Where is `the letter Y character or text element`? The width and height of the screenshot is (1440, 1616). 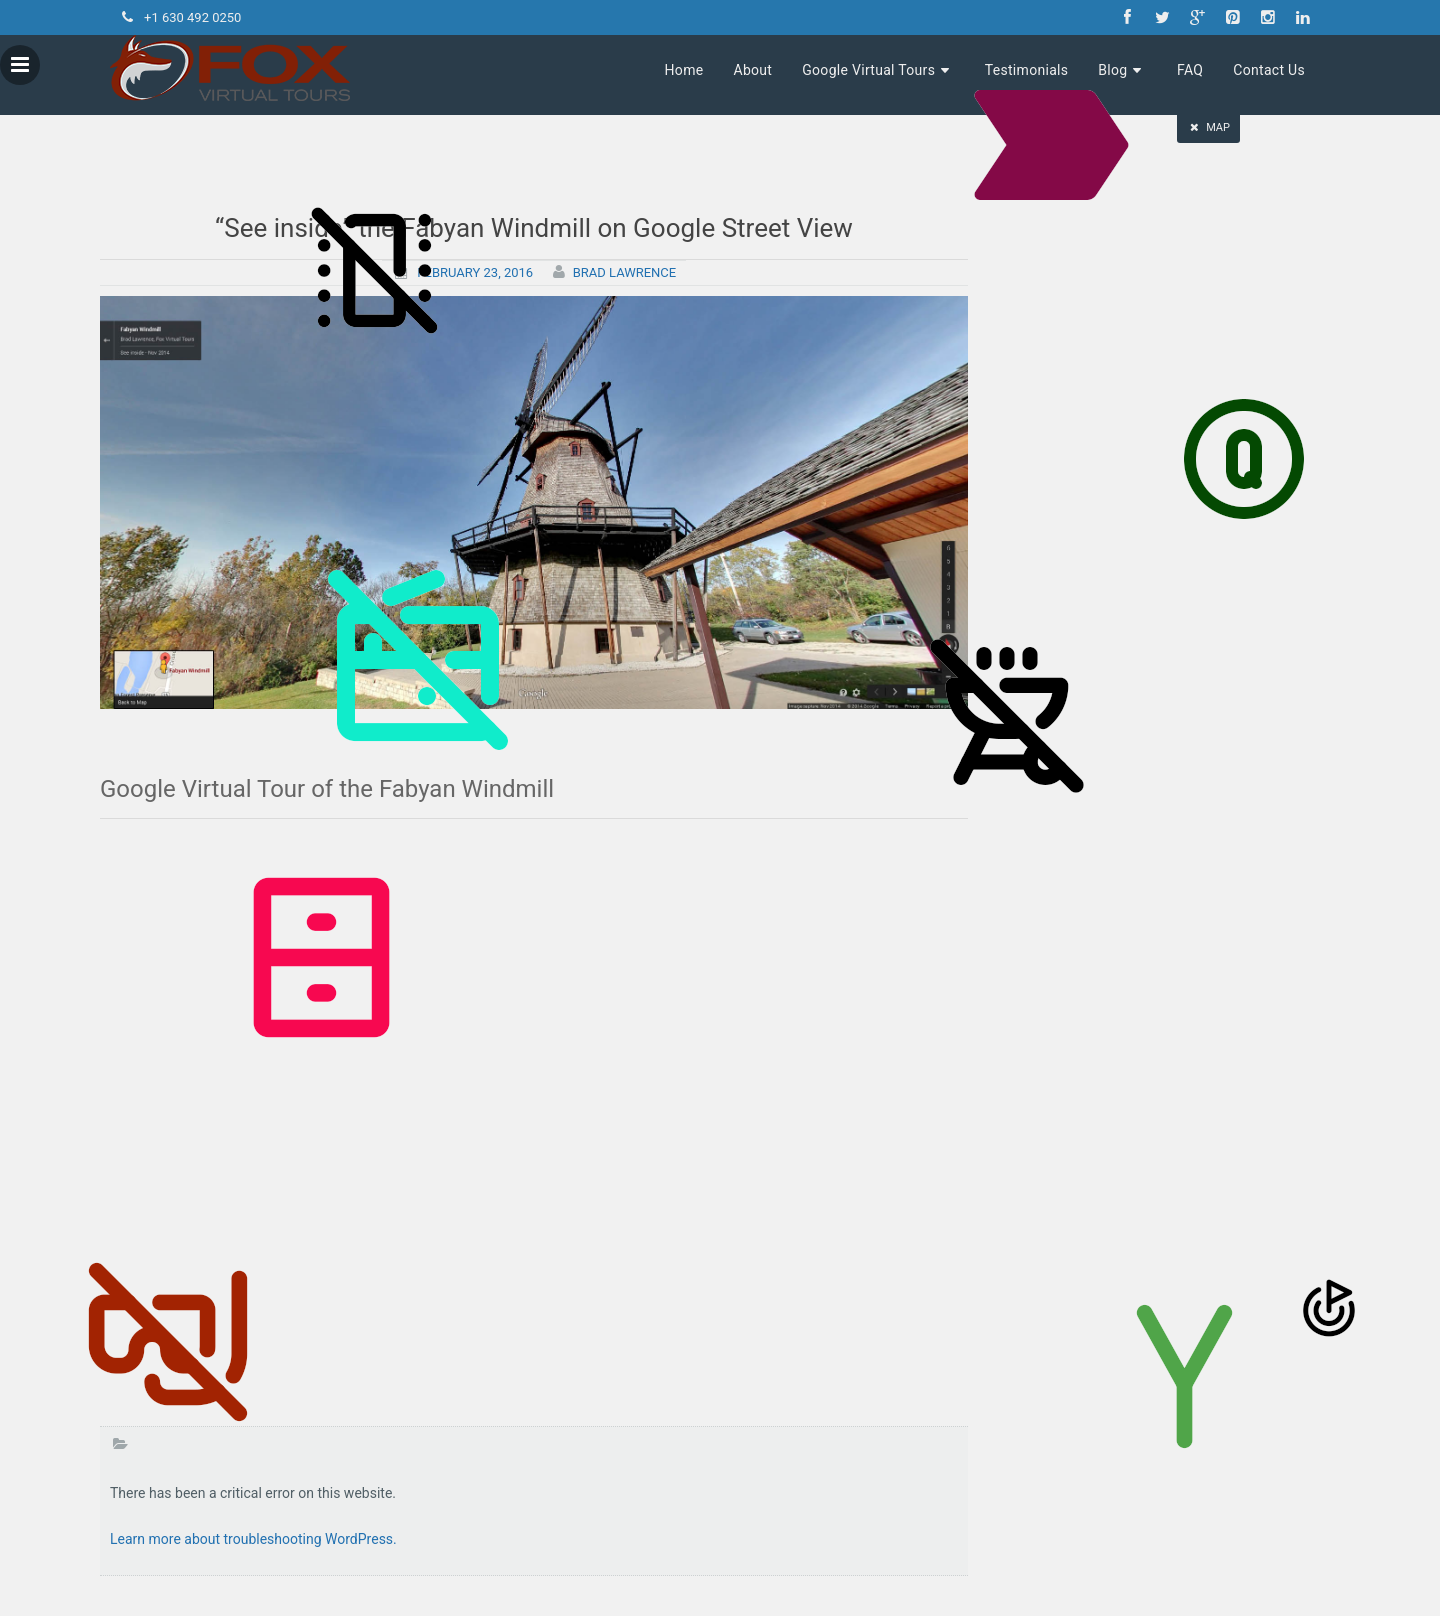 the letter Y character or text element is located at coordinates (1184, 1376).